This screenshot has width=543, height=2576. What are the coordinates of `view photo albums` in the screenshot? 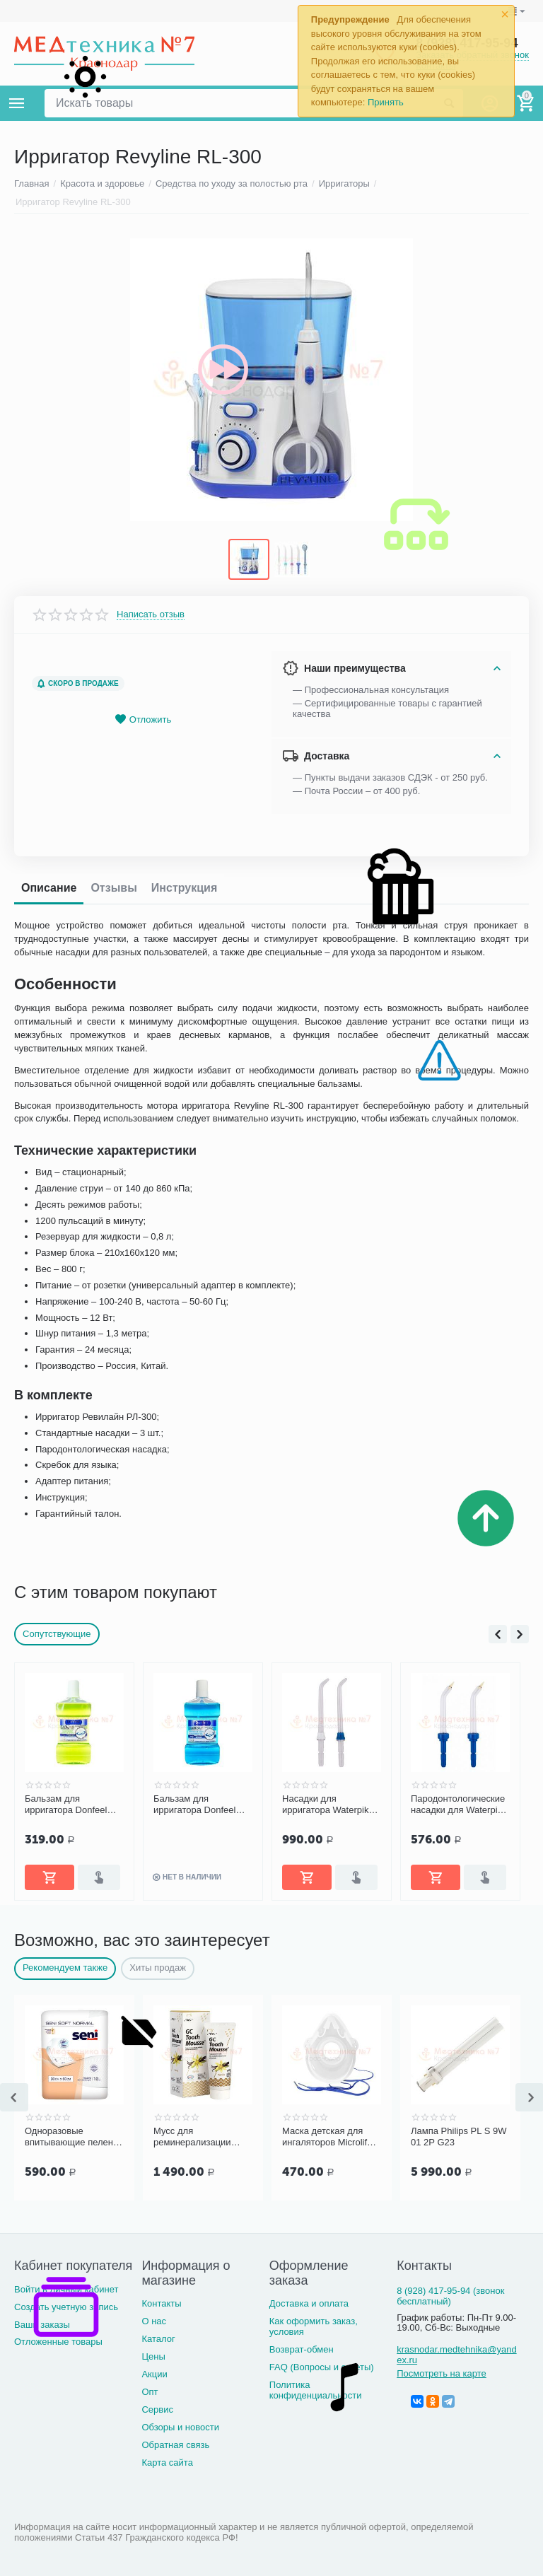 It's located at (66, 2307).